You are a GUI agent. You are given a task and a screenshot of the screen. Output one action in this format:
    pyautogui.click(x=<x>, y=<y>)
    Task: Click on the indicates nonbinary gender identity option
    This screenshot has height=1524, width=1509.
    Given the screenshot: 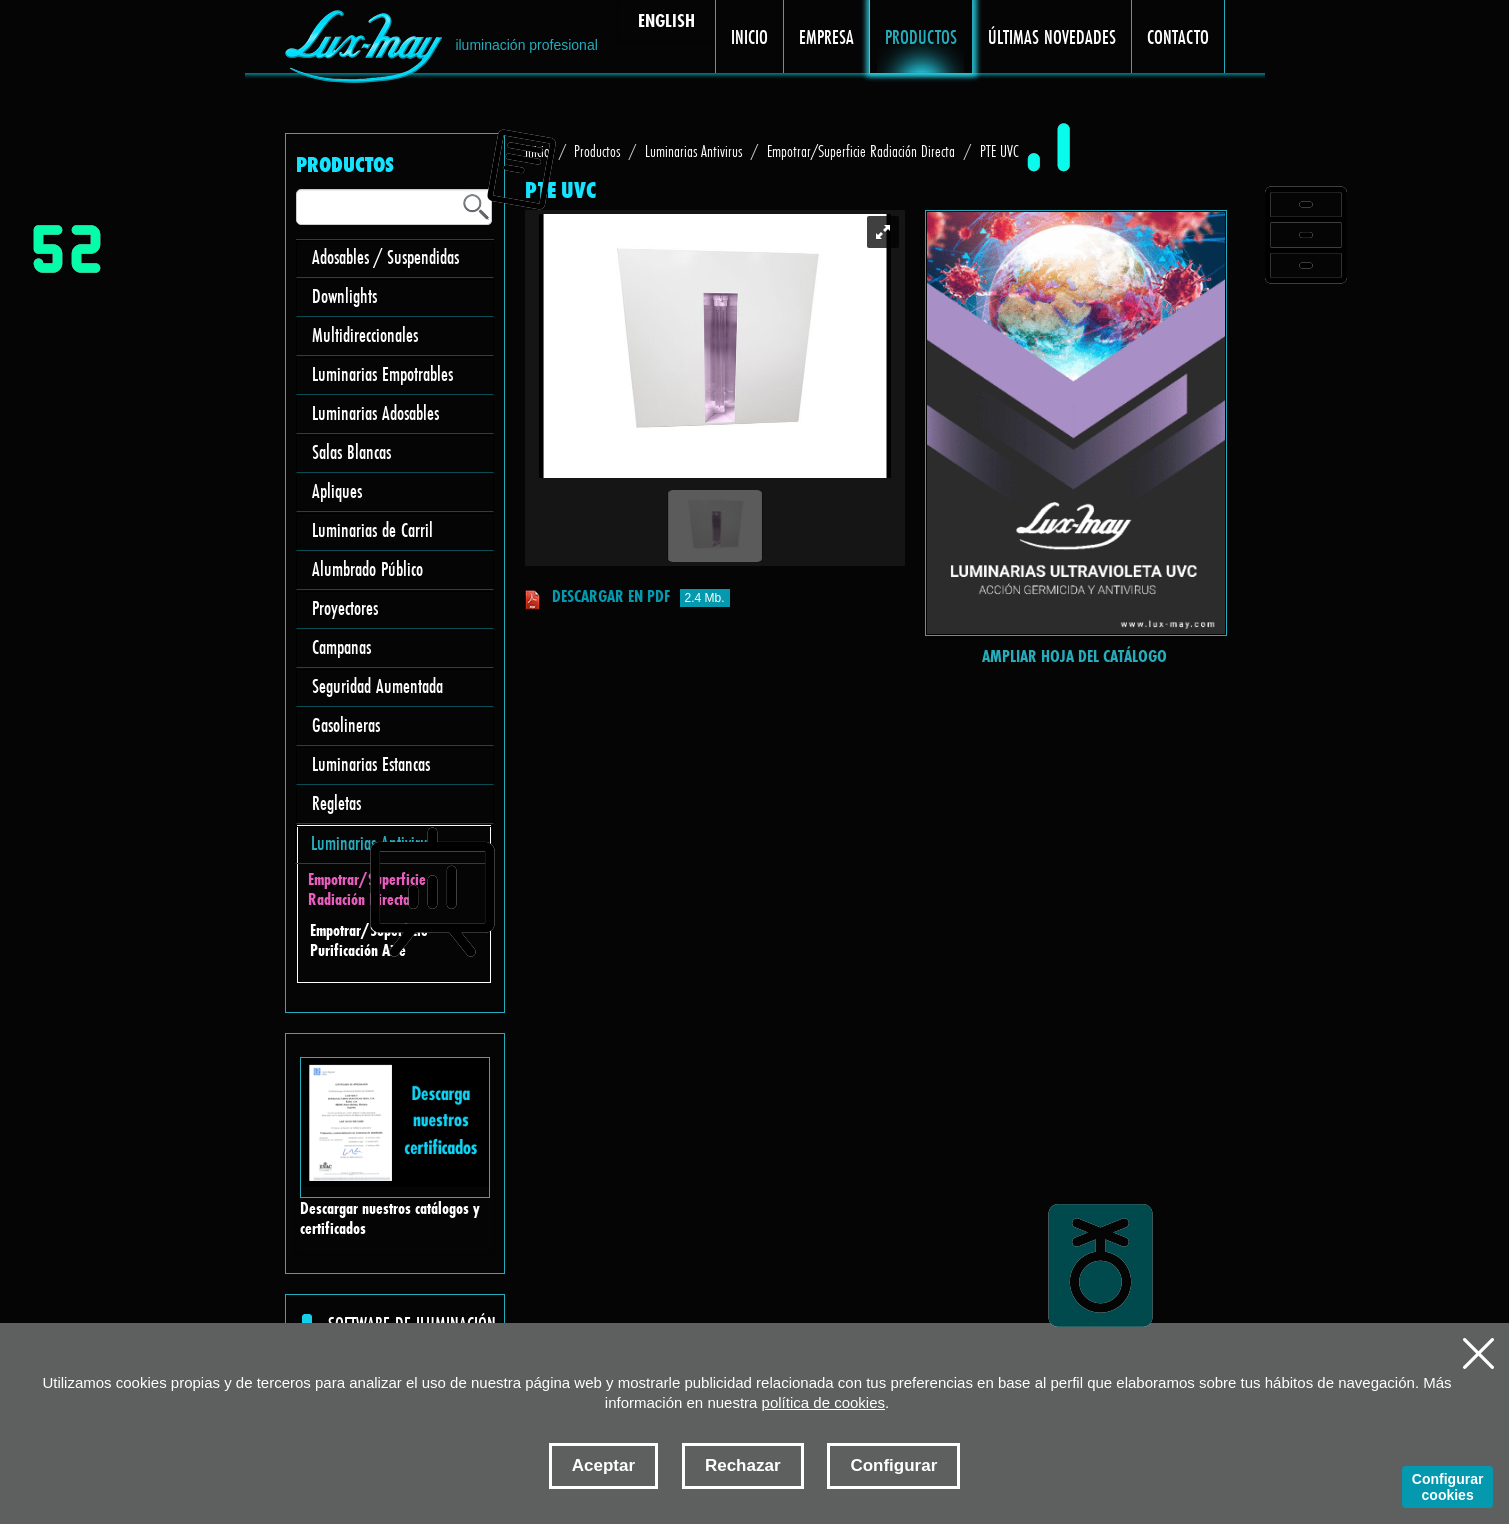 What is the action you would take?
    pyautogui.click(x=1100, y=1265)
    